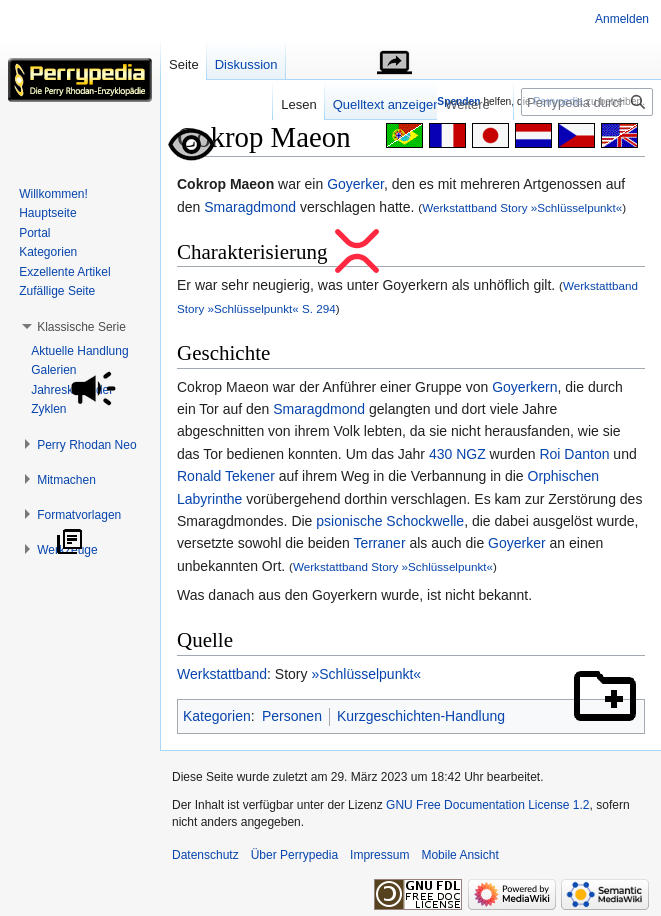 This screenshot has height=916, width=661. What do you see at coordinates (357, 251) in the screenshot?
I see `XRP cryptocurrency symbol` at bounding box center [357, 251].